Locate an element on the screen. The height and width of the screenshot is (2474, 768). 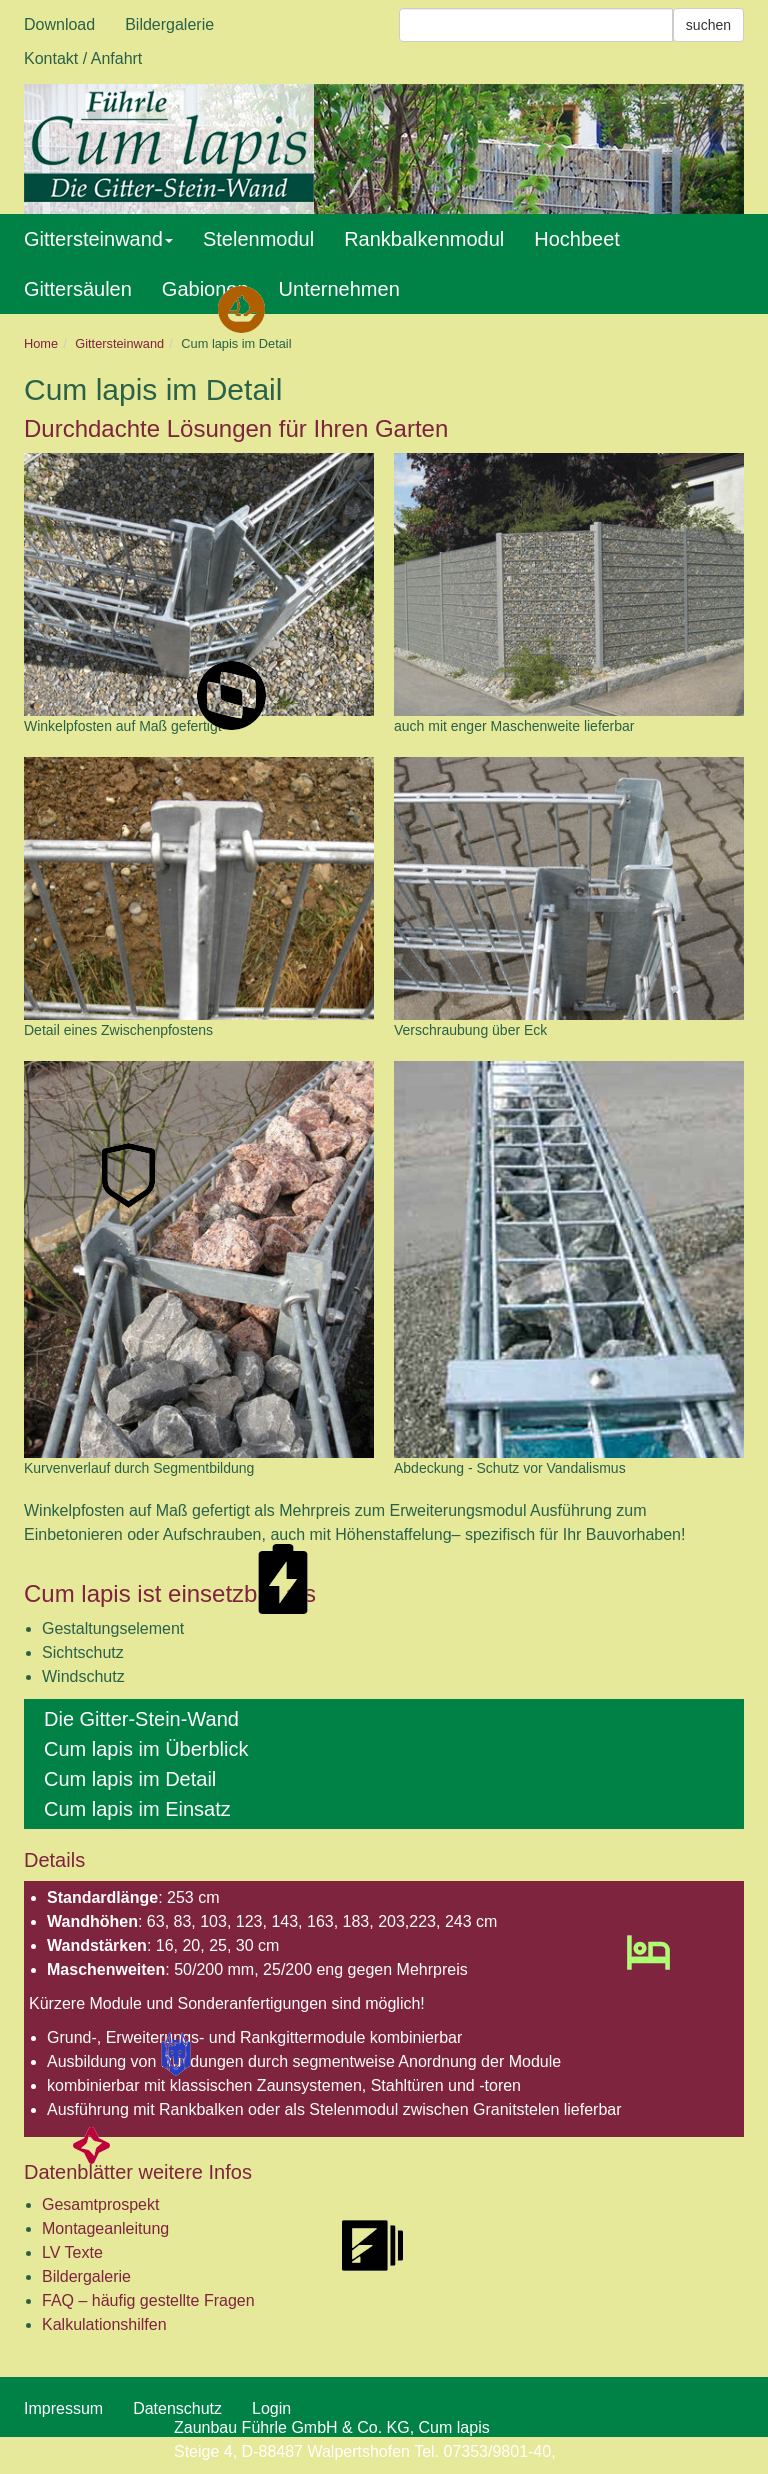
find nearby hotels or accommodations is located at coordinates (648, 1952).